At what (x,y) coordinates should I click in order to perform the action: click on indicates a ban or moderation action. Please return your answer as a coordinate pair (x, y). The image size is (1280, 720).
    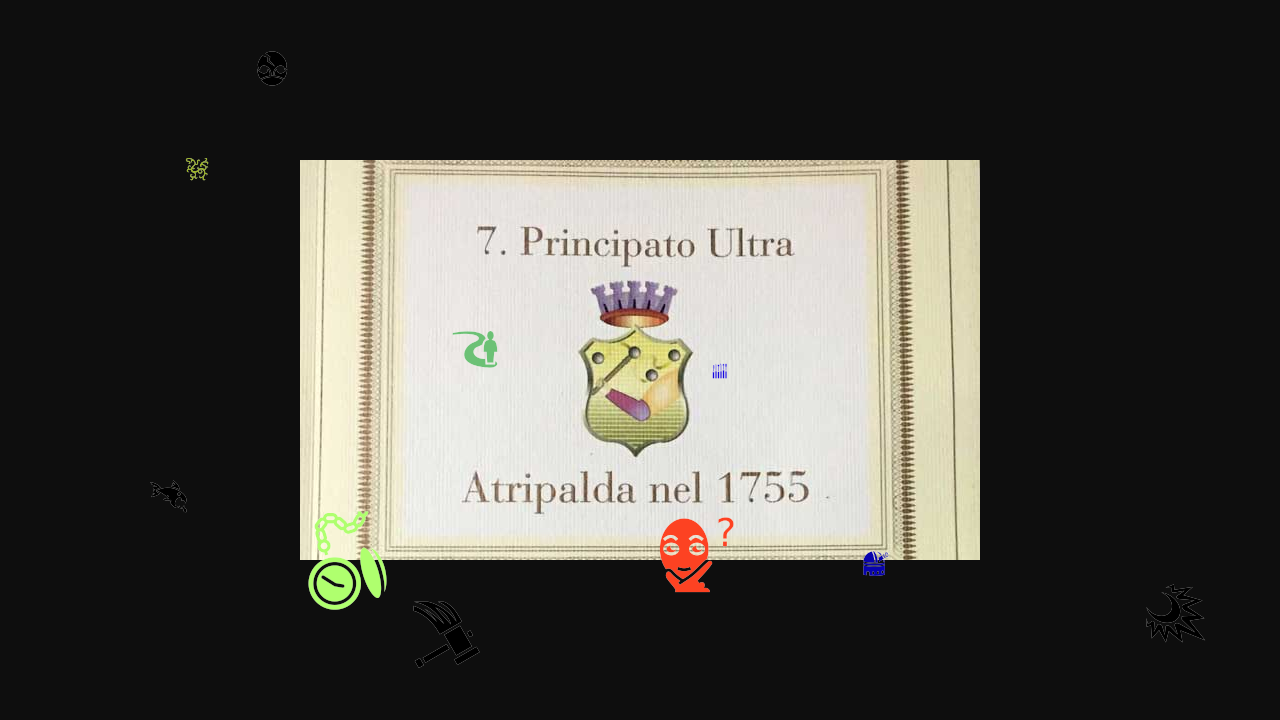
    Looking at the image, I should click on (447, 636).